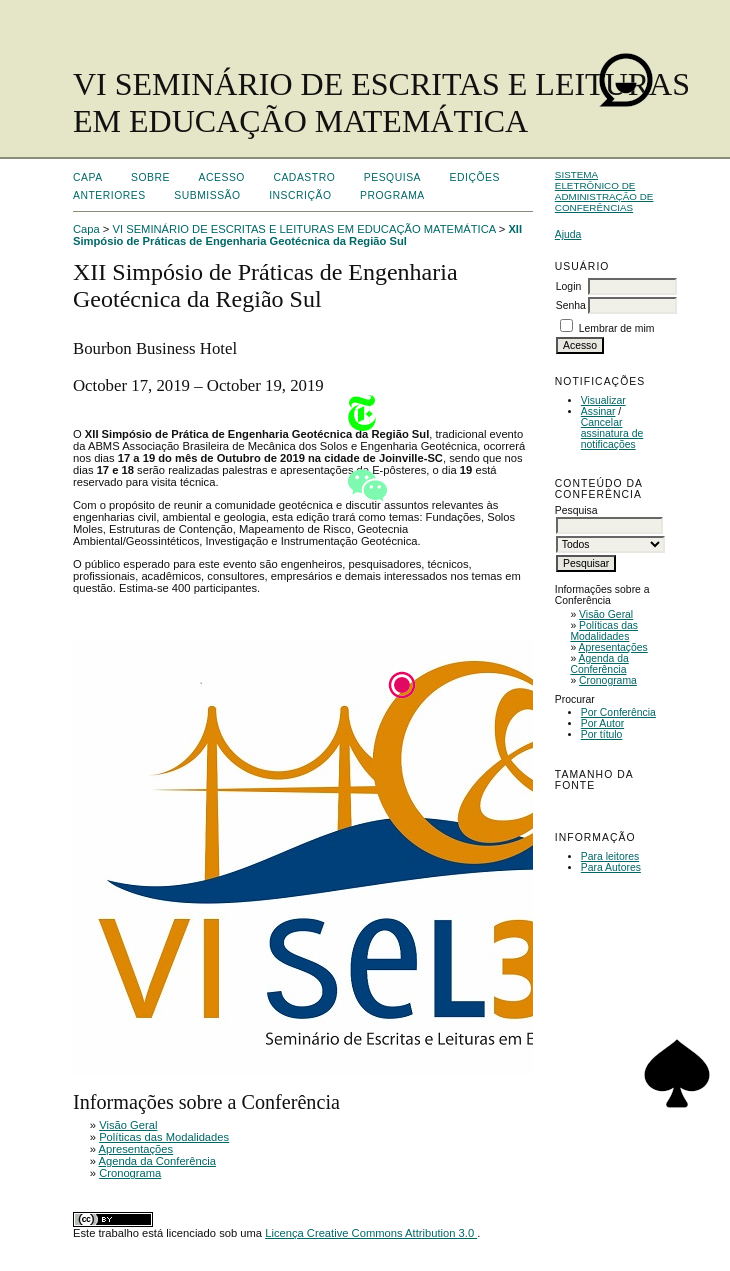 This screenshot has height=1271, width=730. What do you see at coordinates (367, 485) in the screenshot?
I see `open wechat messaging app` at bounding box center [367, 485].